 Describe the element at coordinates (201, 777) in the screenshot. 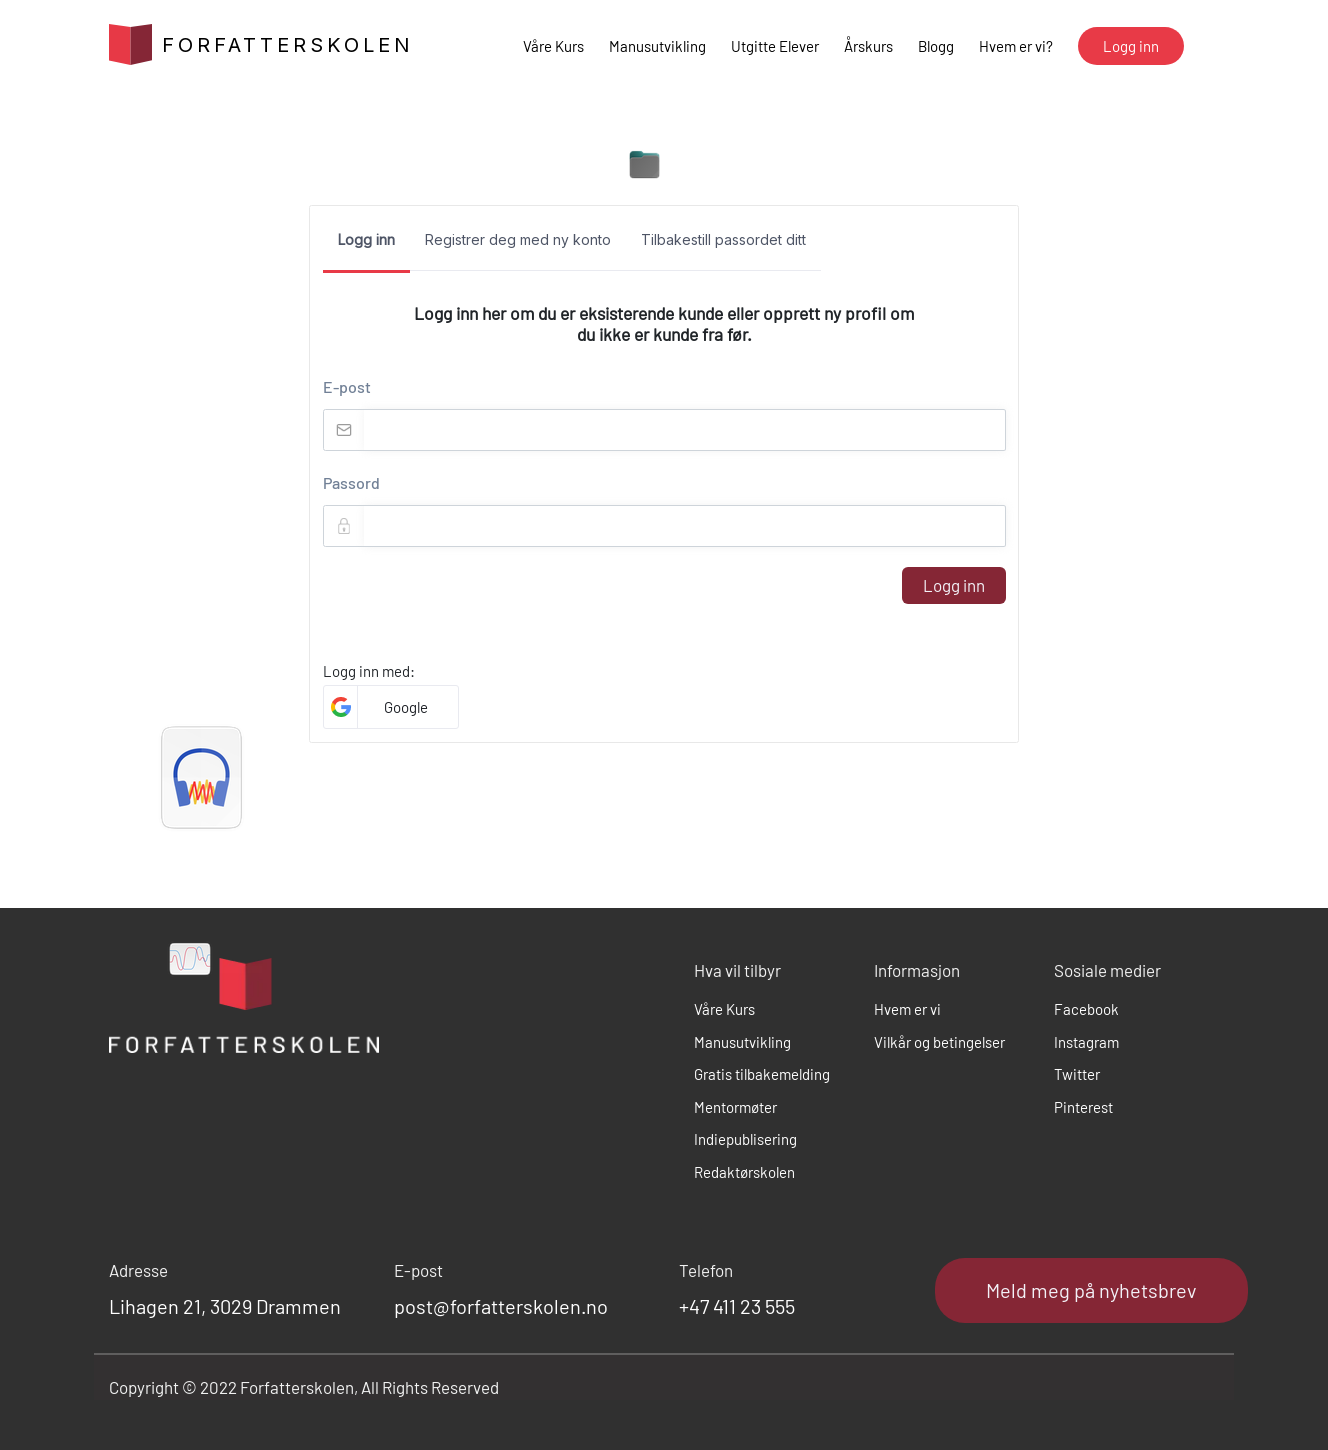

I see `an audacity audio project file` at that location.